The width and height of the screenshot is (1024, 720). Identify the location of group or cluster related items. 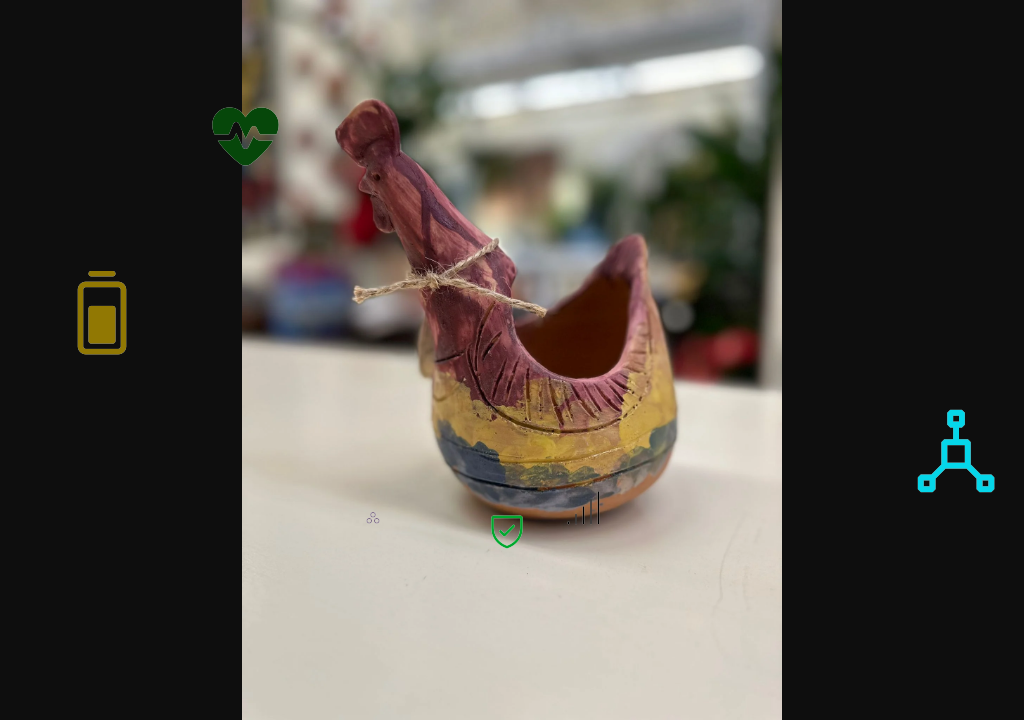
(373, 518).